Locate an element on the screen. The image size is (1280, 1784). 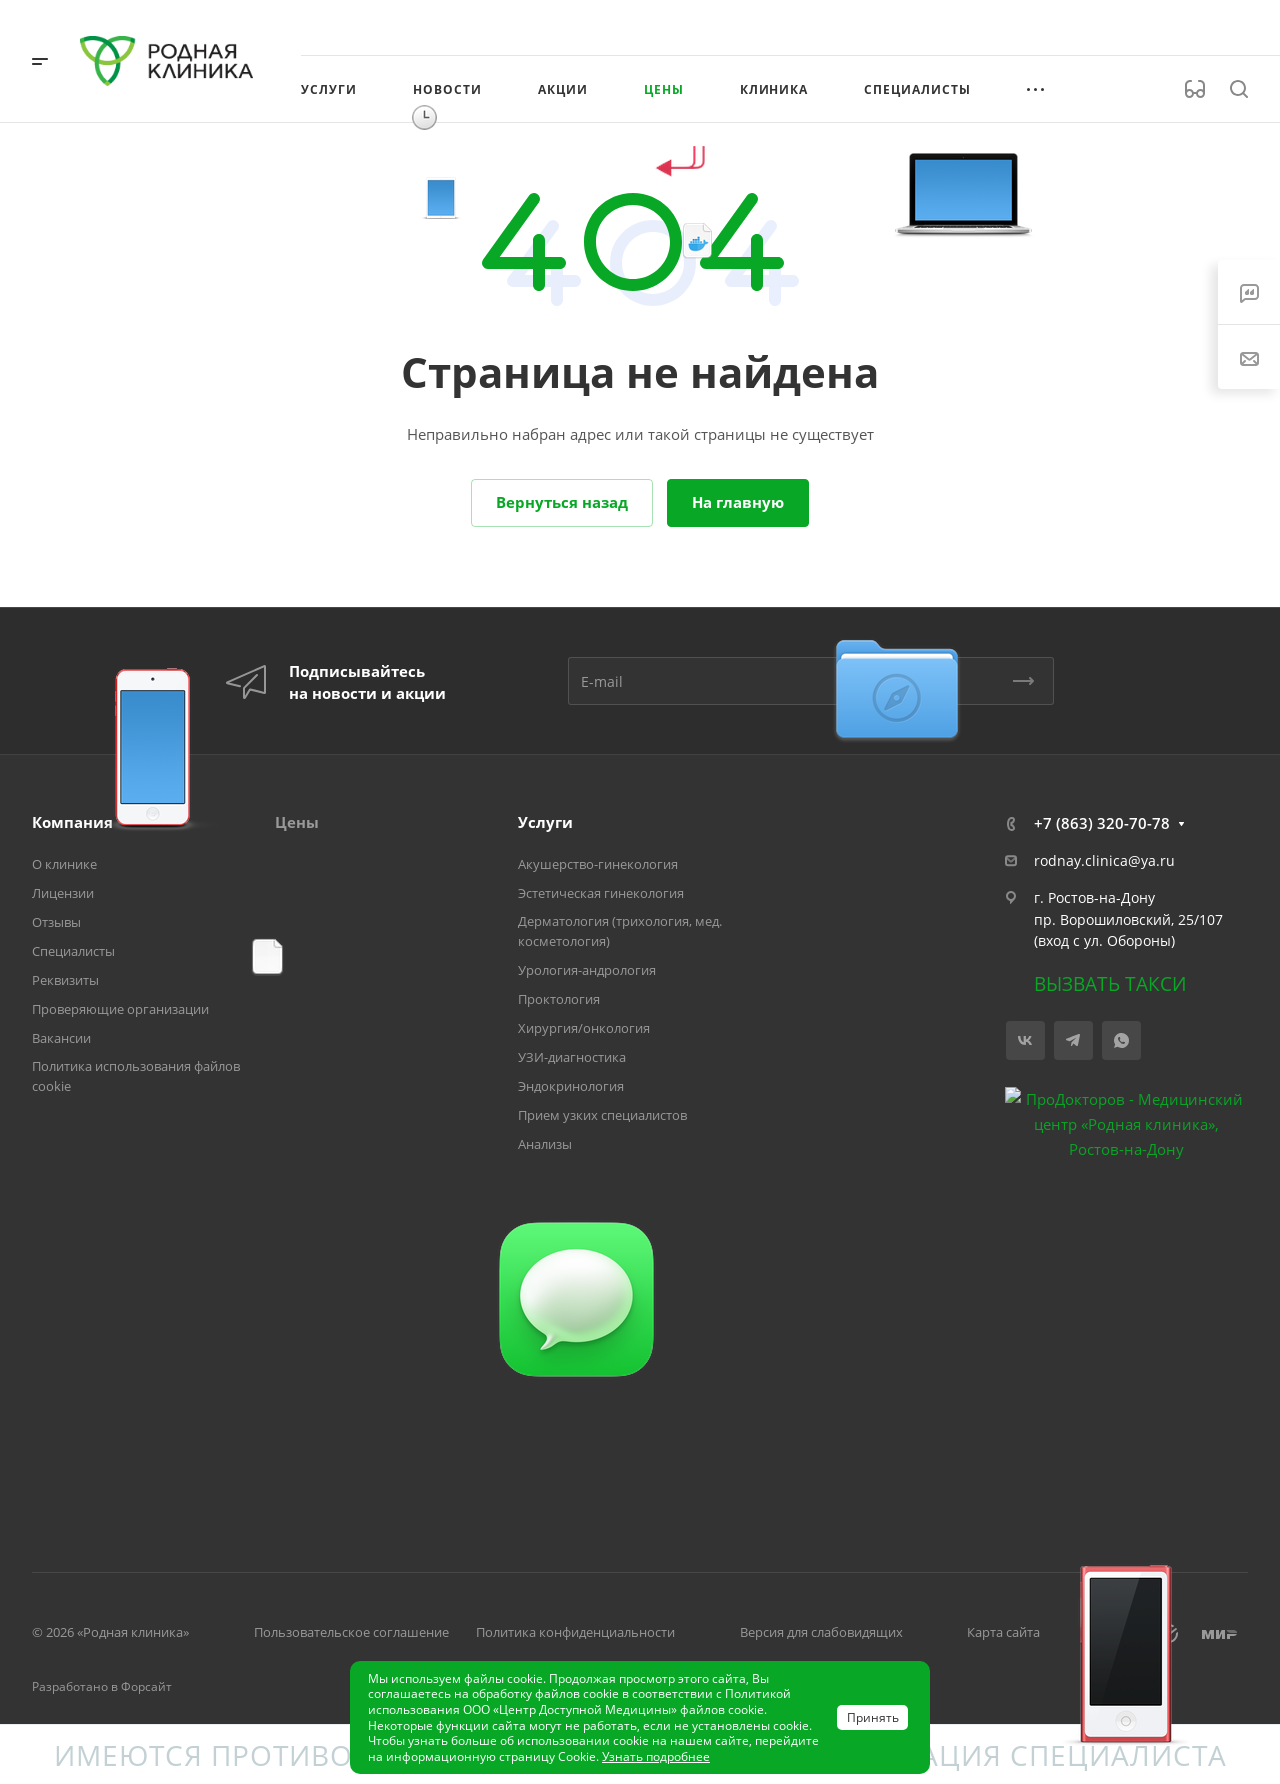
indicates an empty or blank file is located at coordinates (267, 956).